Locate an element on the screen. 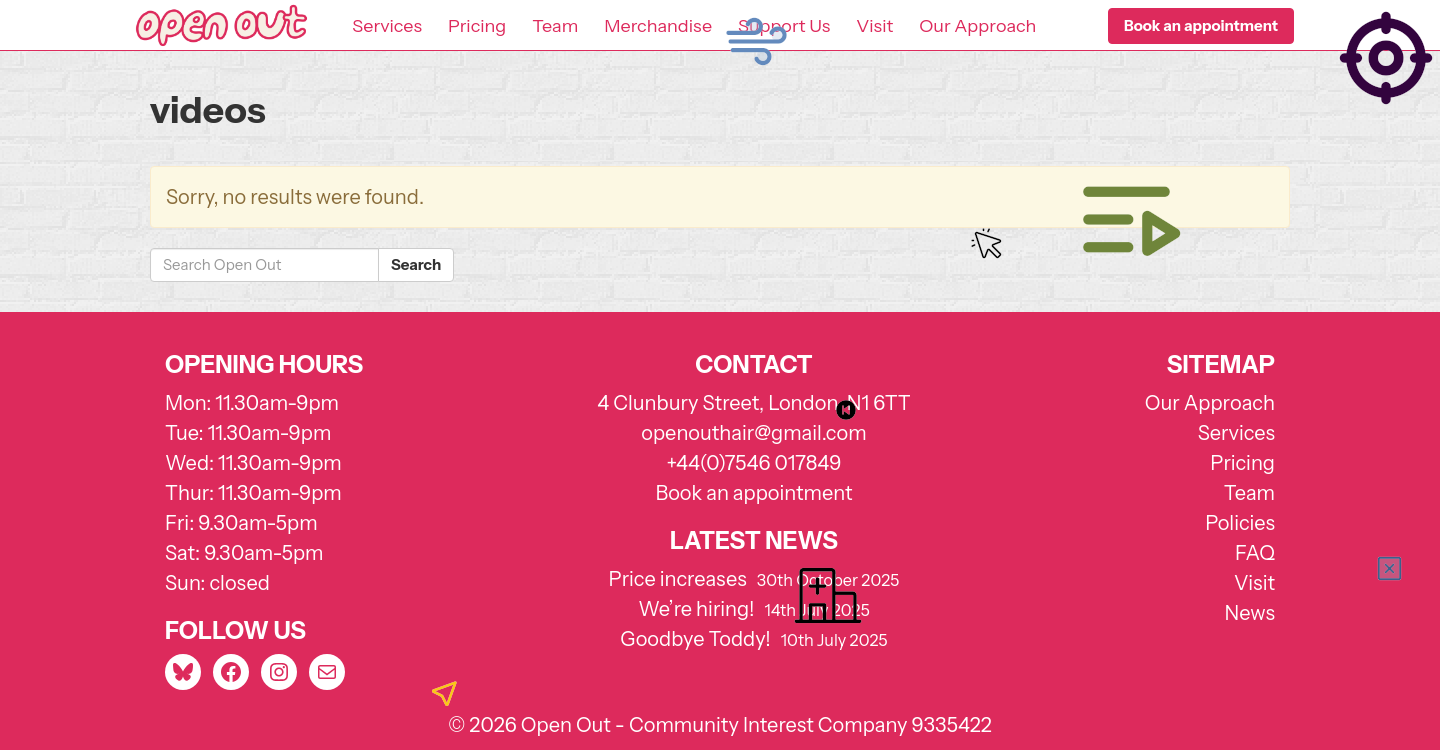  share your current location is located at coordinates (444, 693).